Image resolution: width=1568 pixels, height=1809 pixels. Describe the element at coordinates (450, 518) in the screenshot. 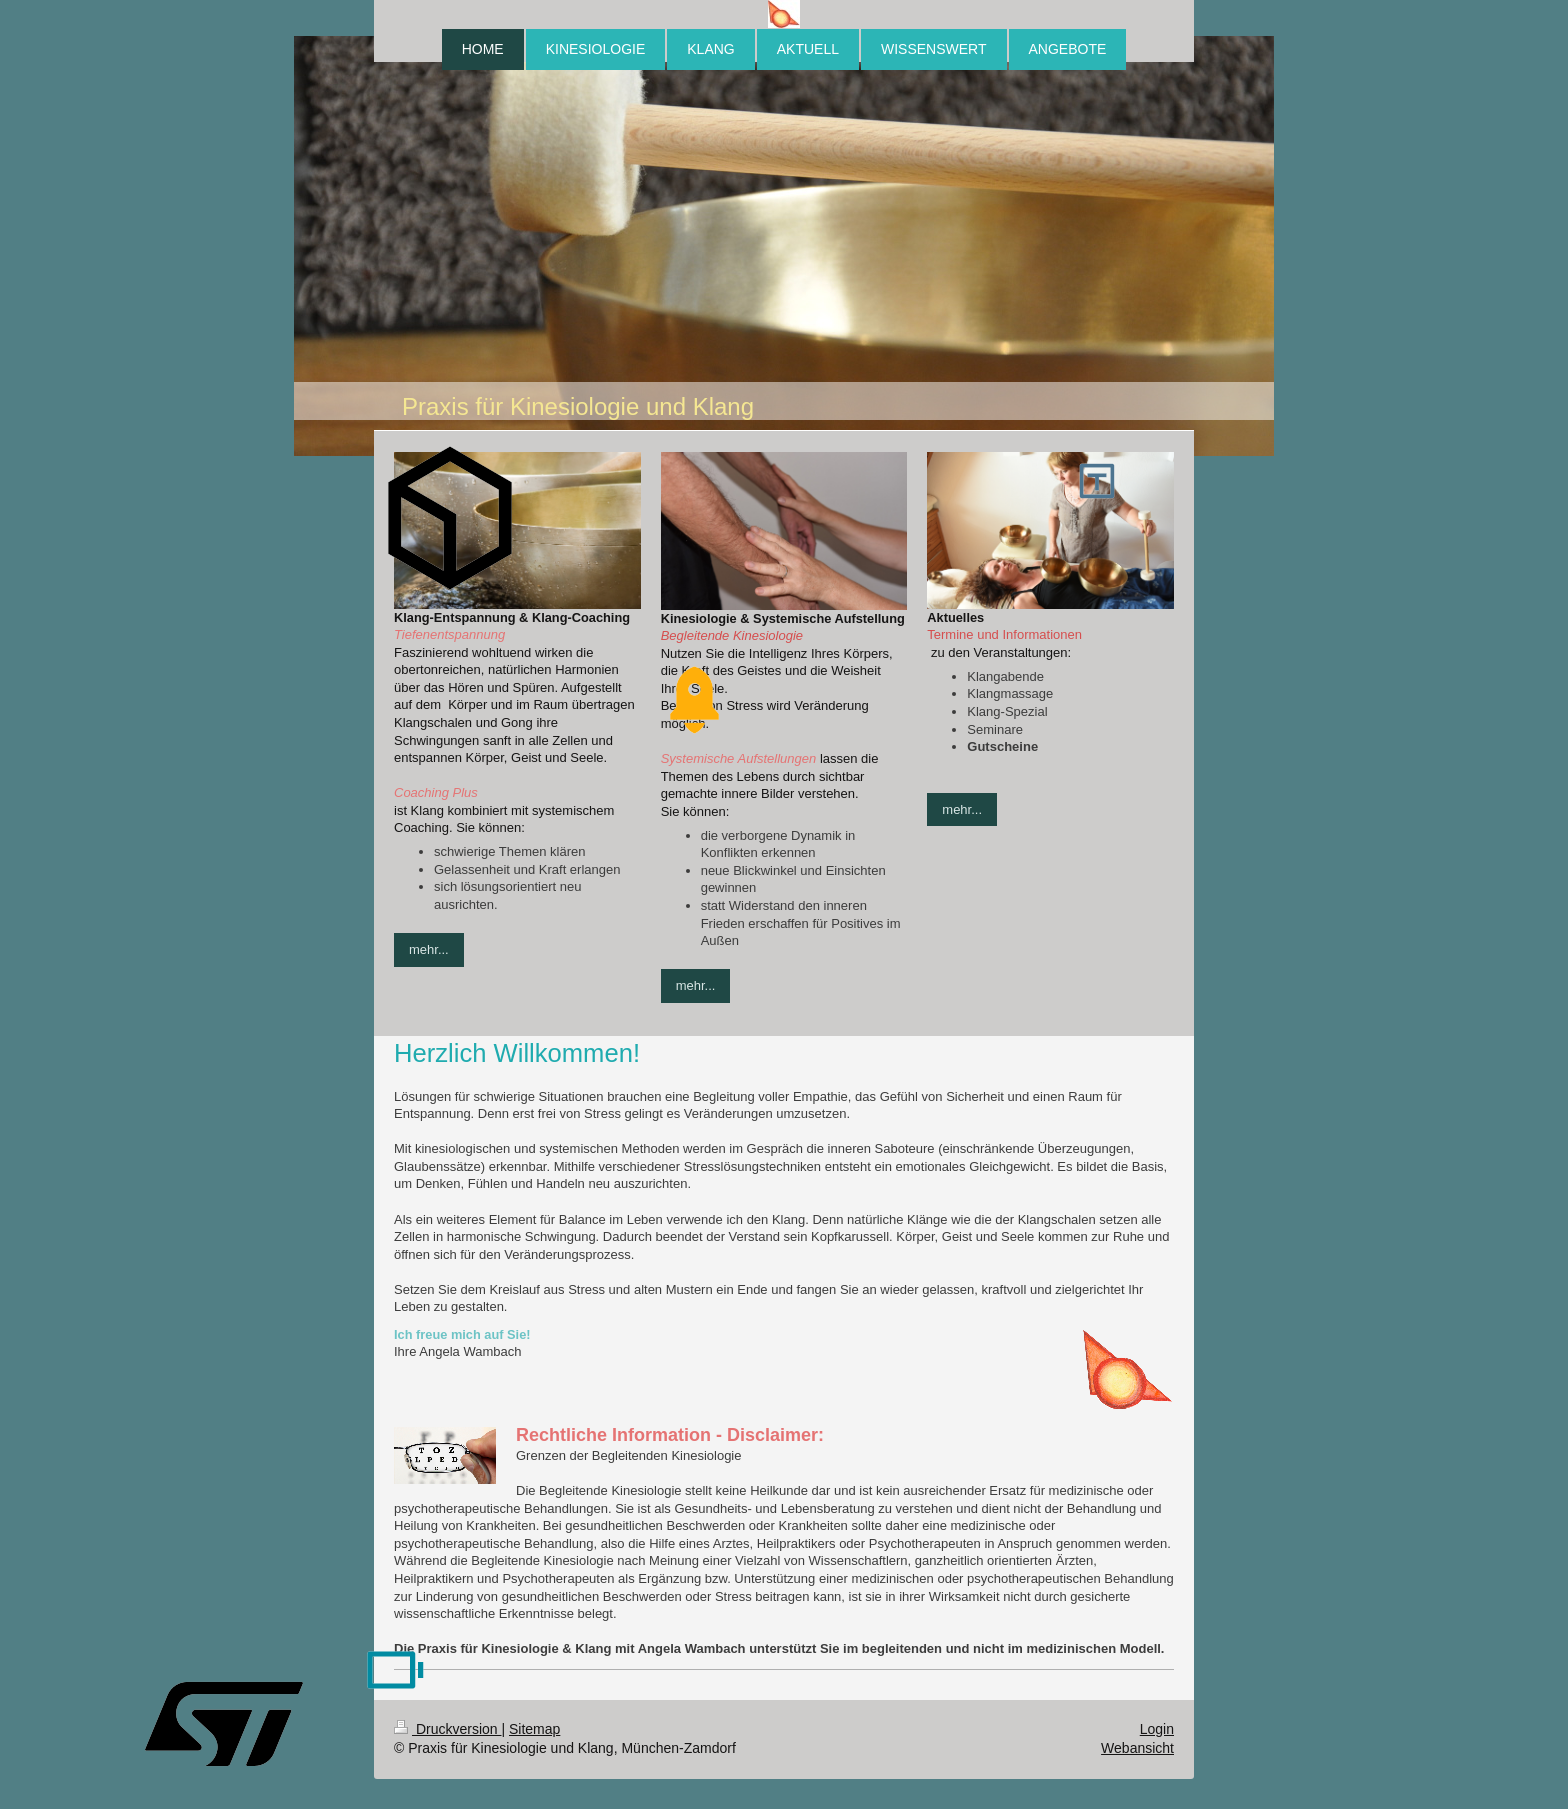

I see `open box app or package tracking` at that location.